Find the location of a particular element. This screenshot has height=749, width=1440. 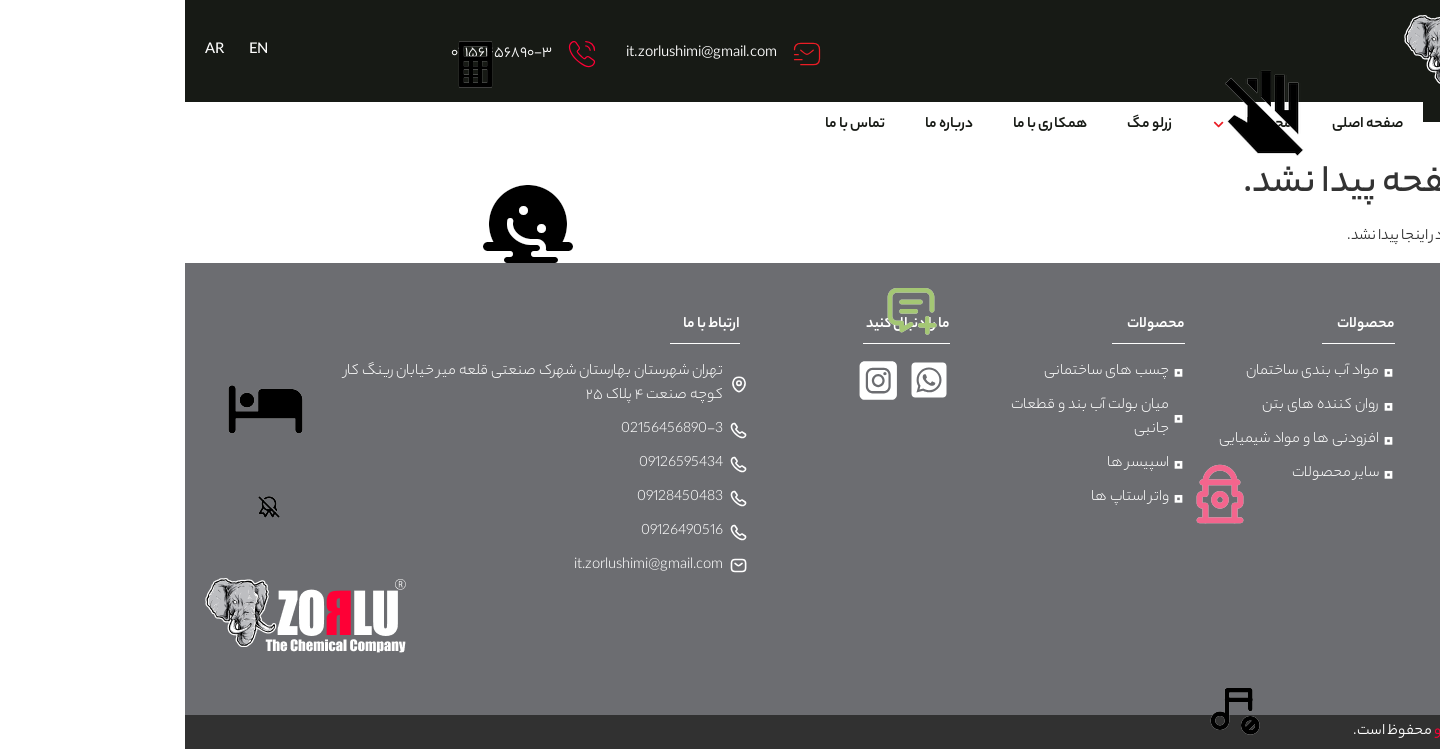

book a hotel or accommodation is located at coordinates (265, 407).